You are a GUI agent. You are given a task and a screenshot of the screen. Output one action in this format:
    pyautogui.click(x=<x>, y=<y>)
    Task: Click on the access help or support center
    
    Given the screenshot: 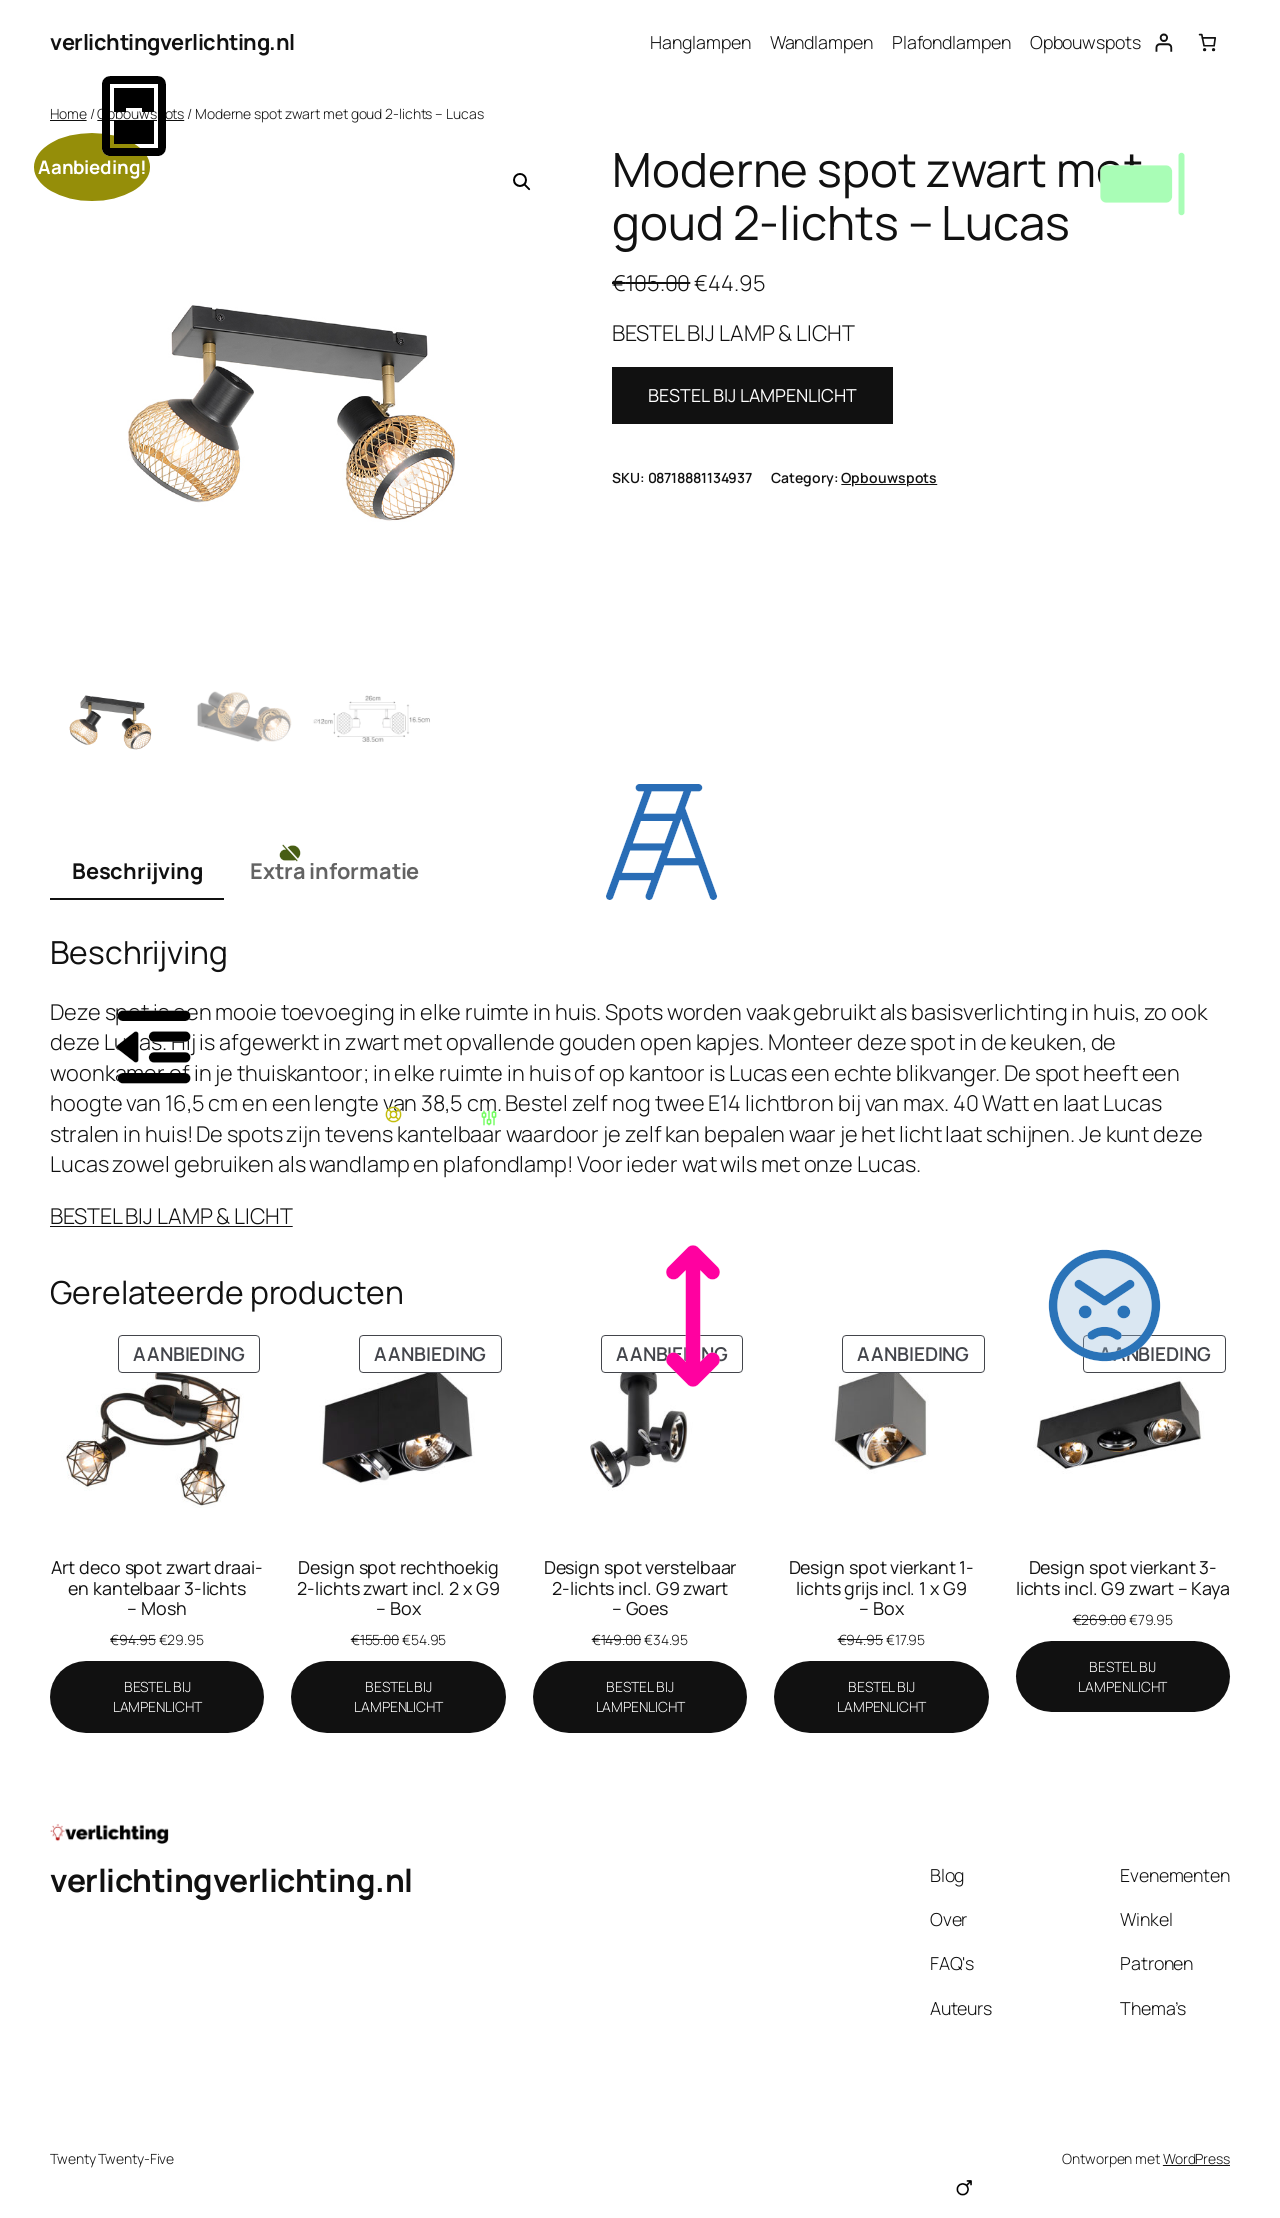 What is the action you would take?
    pyautogui.click(x=393, y=1114)
    